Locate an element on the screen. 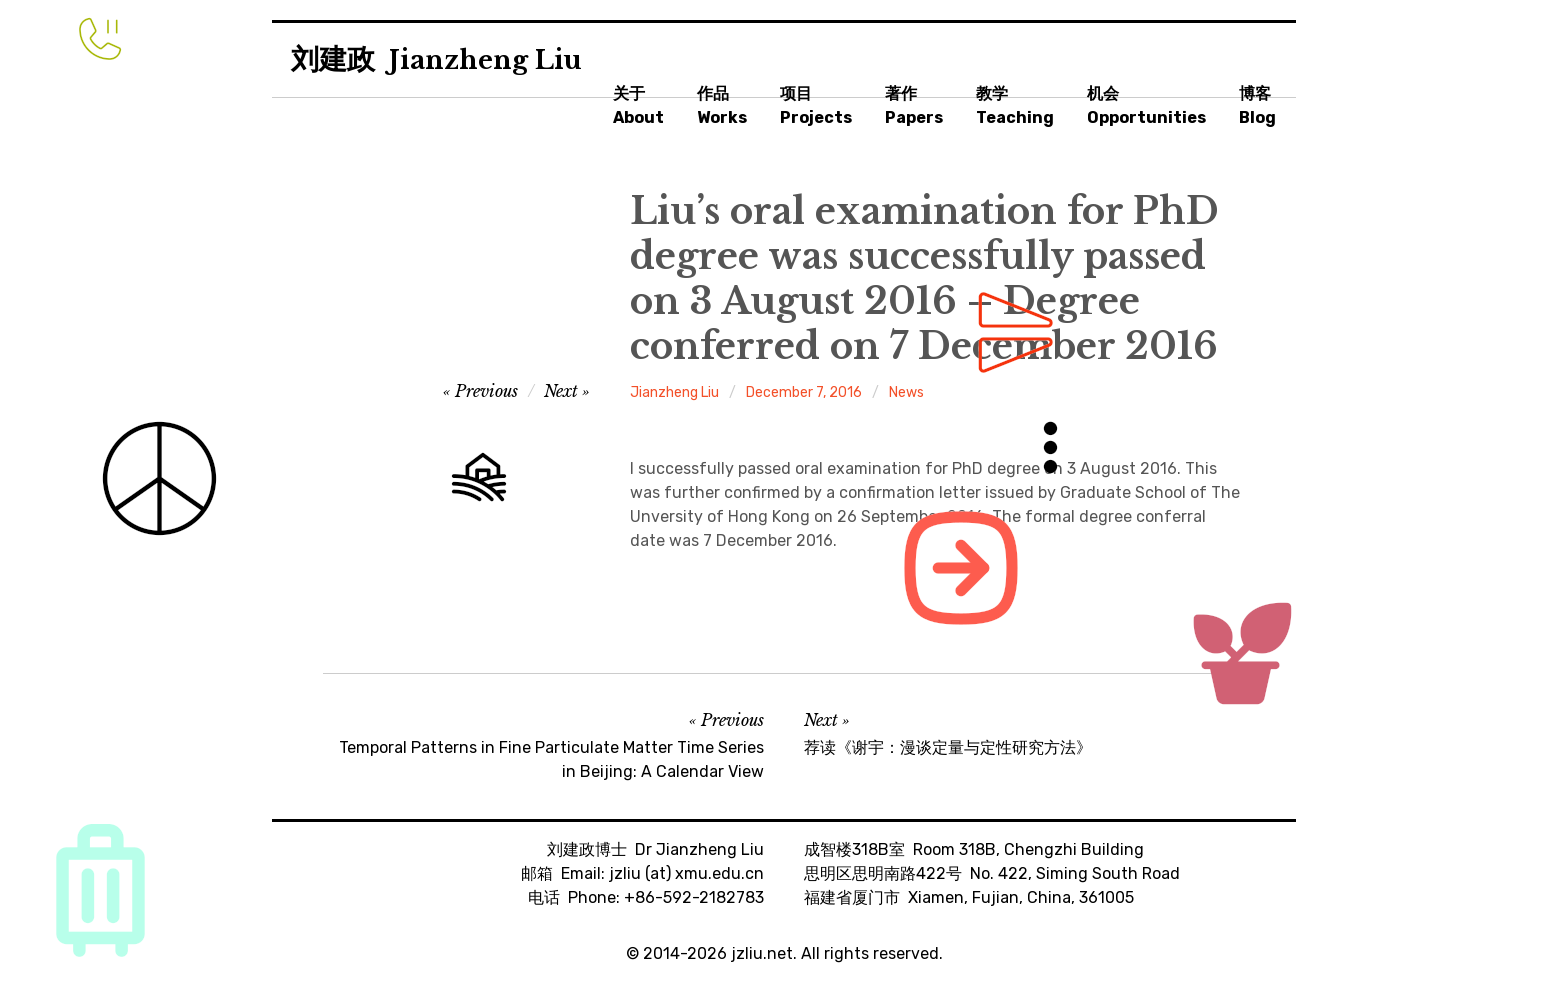 The height and width of the screenshot is (1004, 1568). flip image or object vertically is located at coordinates (1012, 332).